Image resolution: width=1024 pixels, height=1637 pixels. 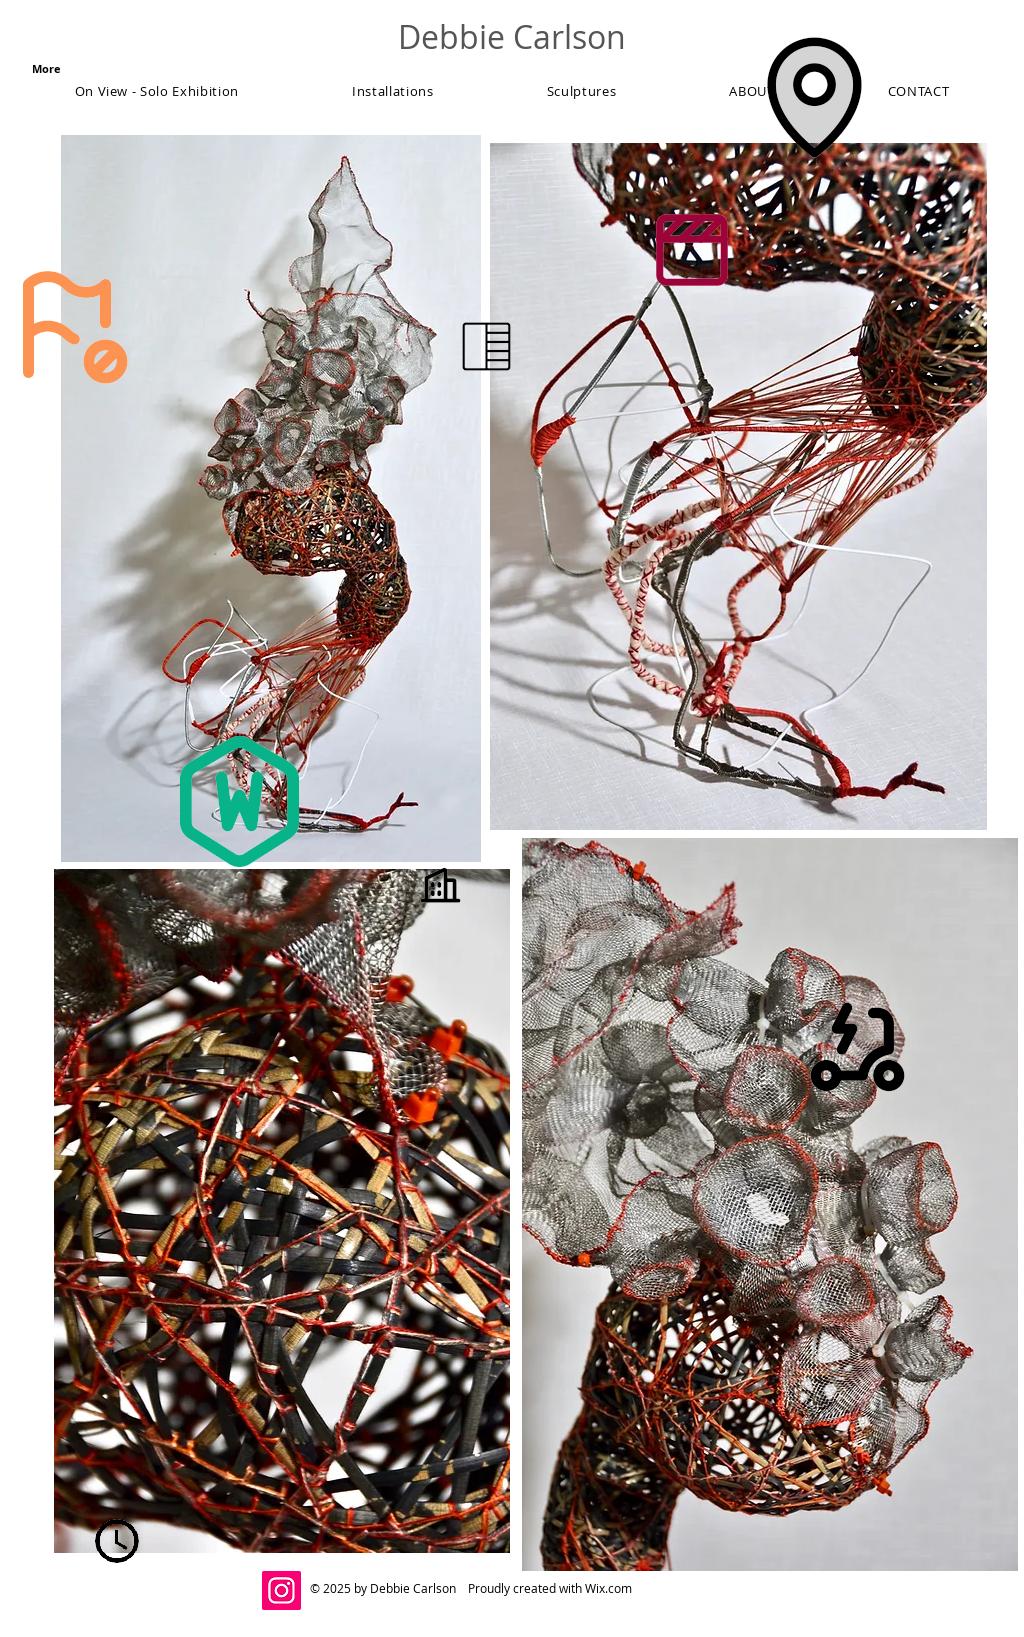 What do you see at coordinates (814, 97) in the screenshot?
I see `view location on map` at bounding box center [814, 97].